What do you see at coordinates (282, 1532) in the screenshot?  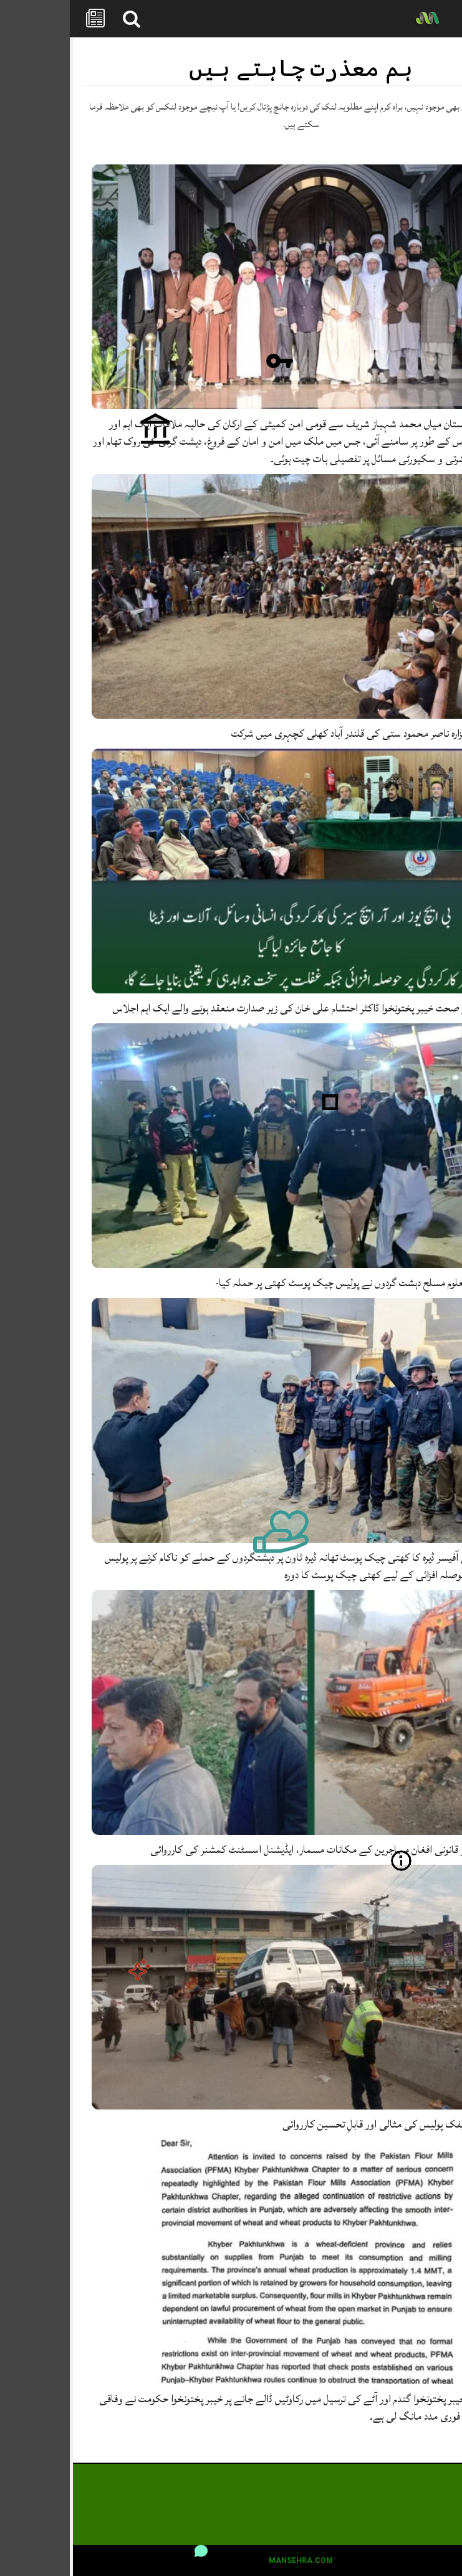 I see `donate or give to charity` at bounding box center [282, 1532].